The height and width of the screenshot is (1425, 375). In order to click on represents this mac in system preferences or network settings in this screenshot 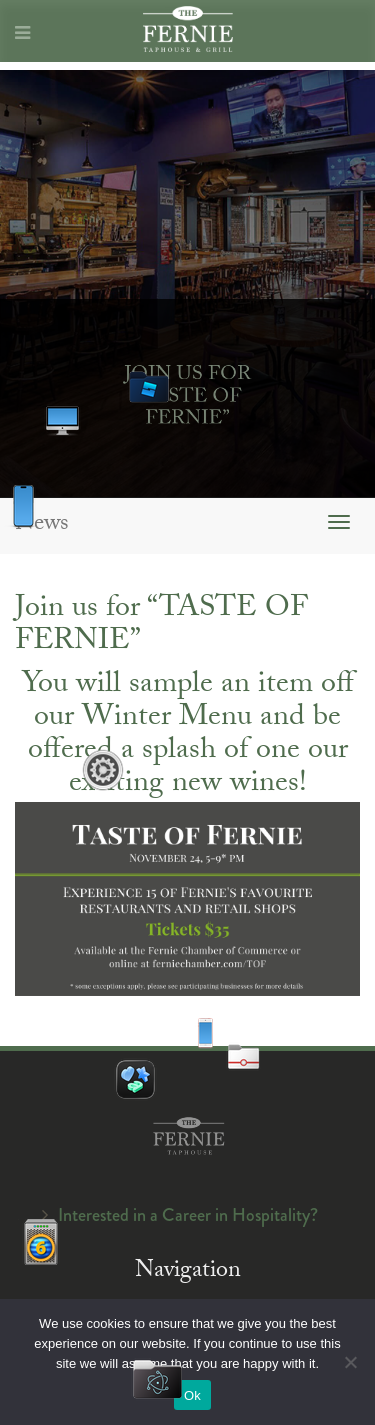, I will do `click(62, 416)`.